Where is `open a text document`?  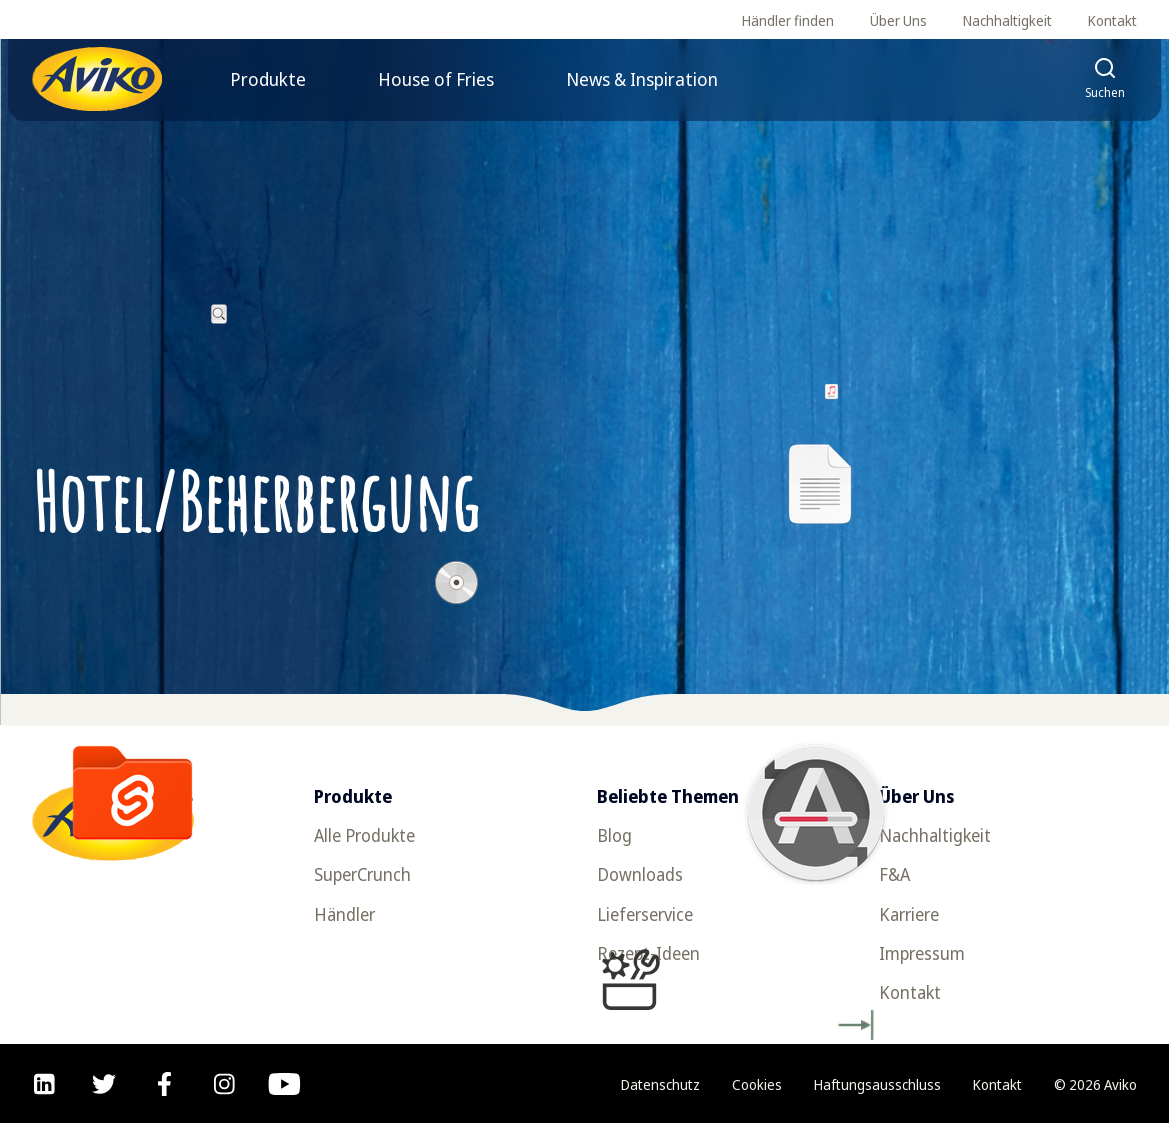
open a text document is located at coordinates (820, 484).